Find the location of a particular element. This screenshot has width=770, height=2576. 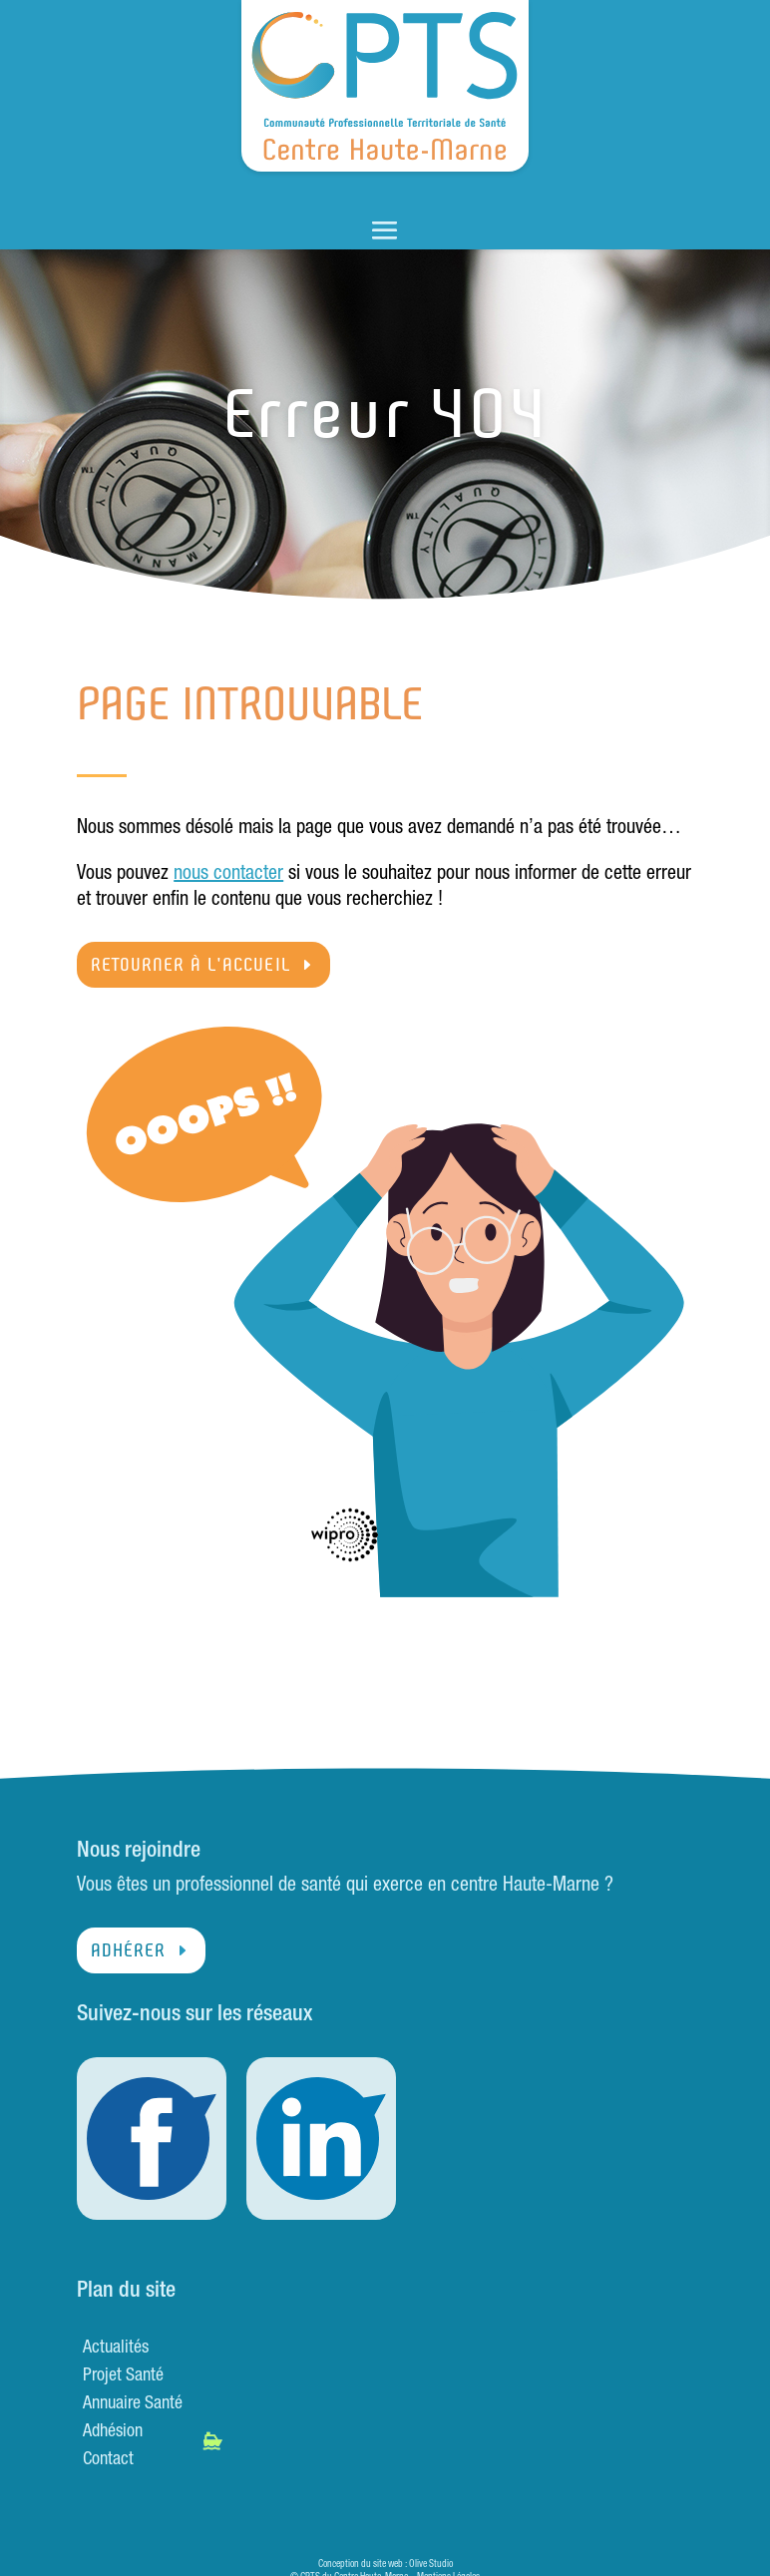

visit the Wipro website or services is located at coordinates (344, 1534).